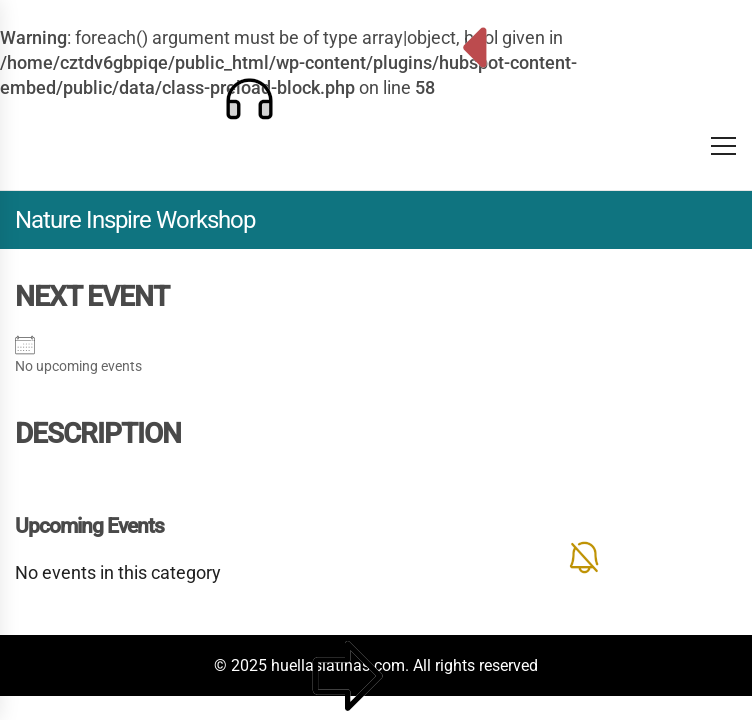 This screenshot has width=752, height=720. What do you see at coordinates (476, 47) in the screenshot?
I see `go back to the previous screen` at bounding box center [476, 47].